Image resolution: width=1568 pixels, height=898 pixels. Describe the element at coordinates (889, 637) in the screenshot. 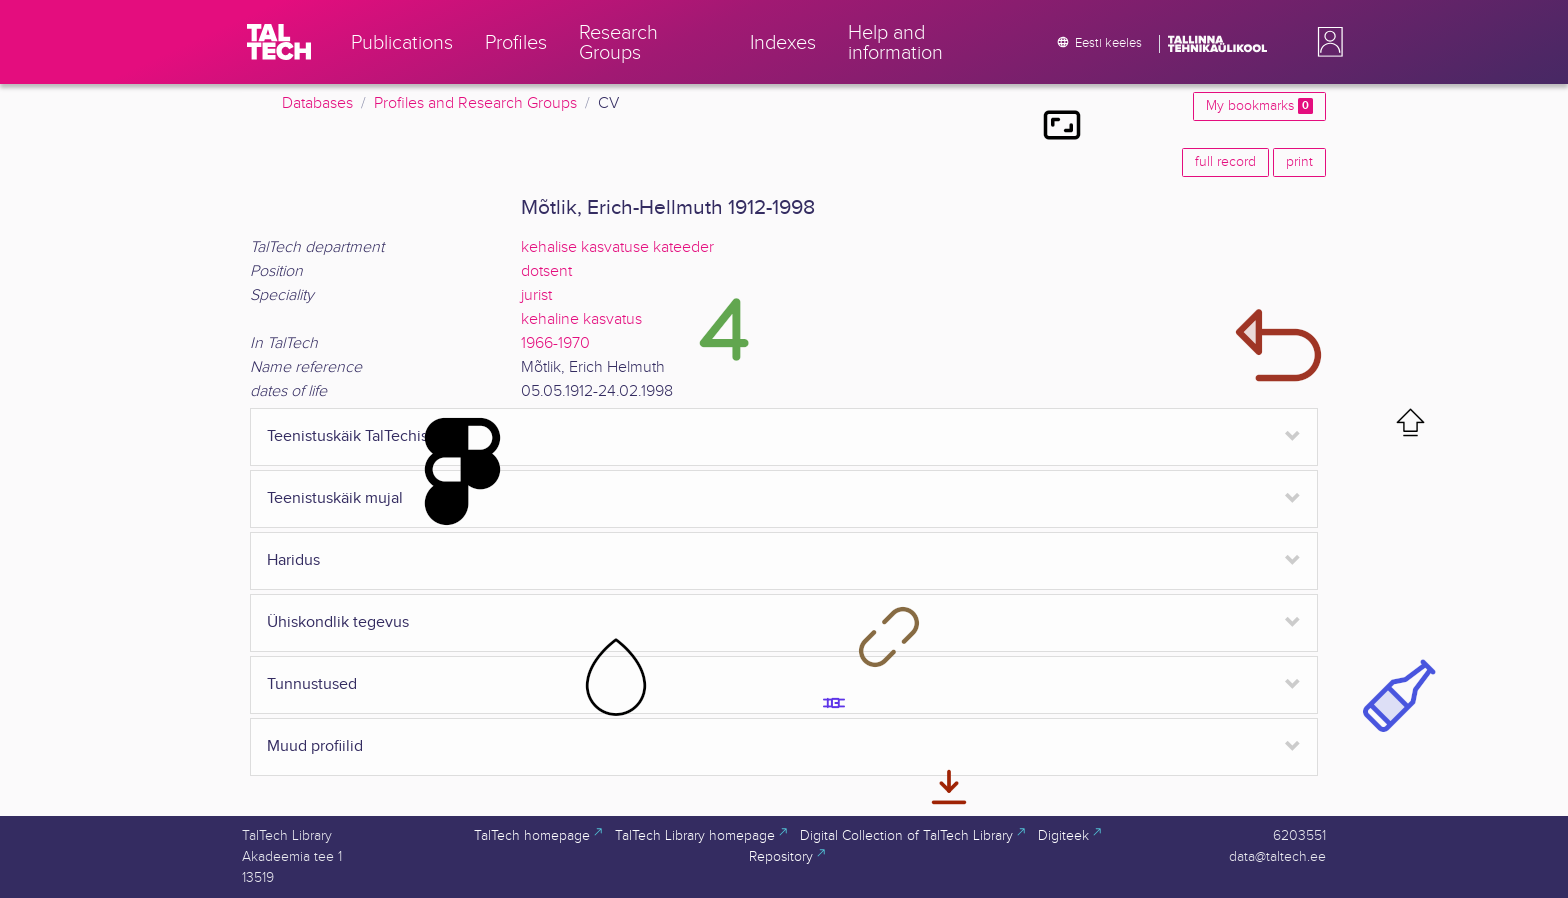

I see `unlink or disconnect a connected item` at that location.